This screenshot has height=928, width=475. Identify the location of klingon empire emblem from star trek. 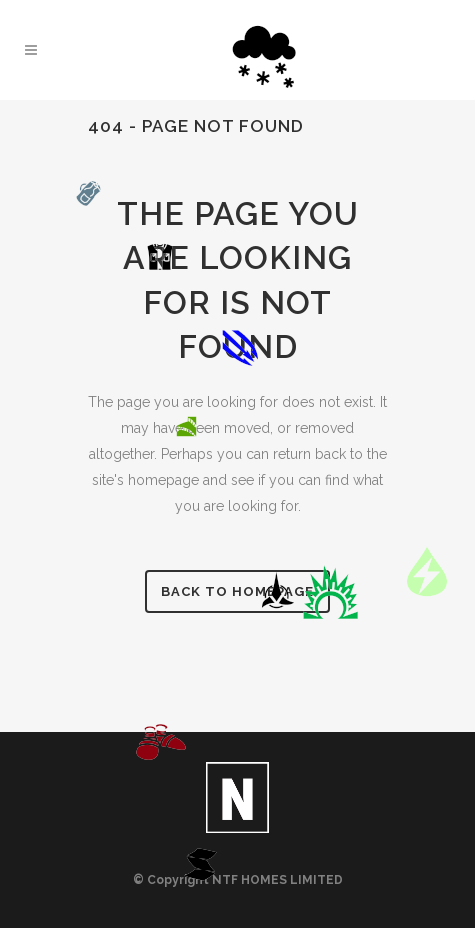
(278, 590).